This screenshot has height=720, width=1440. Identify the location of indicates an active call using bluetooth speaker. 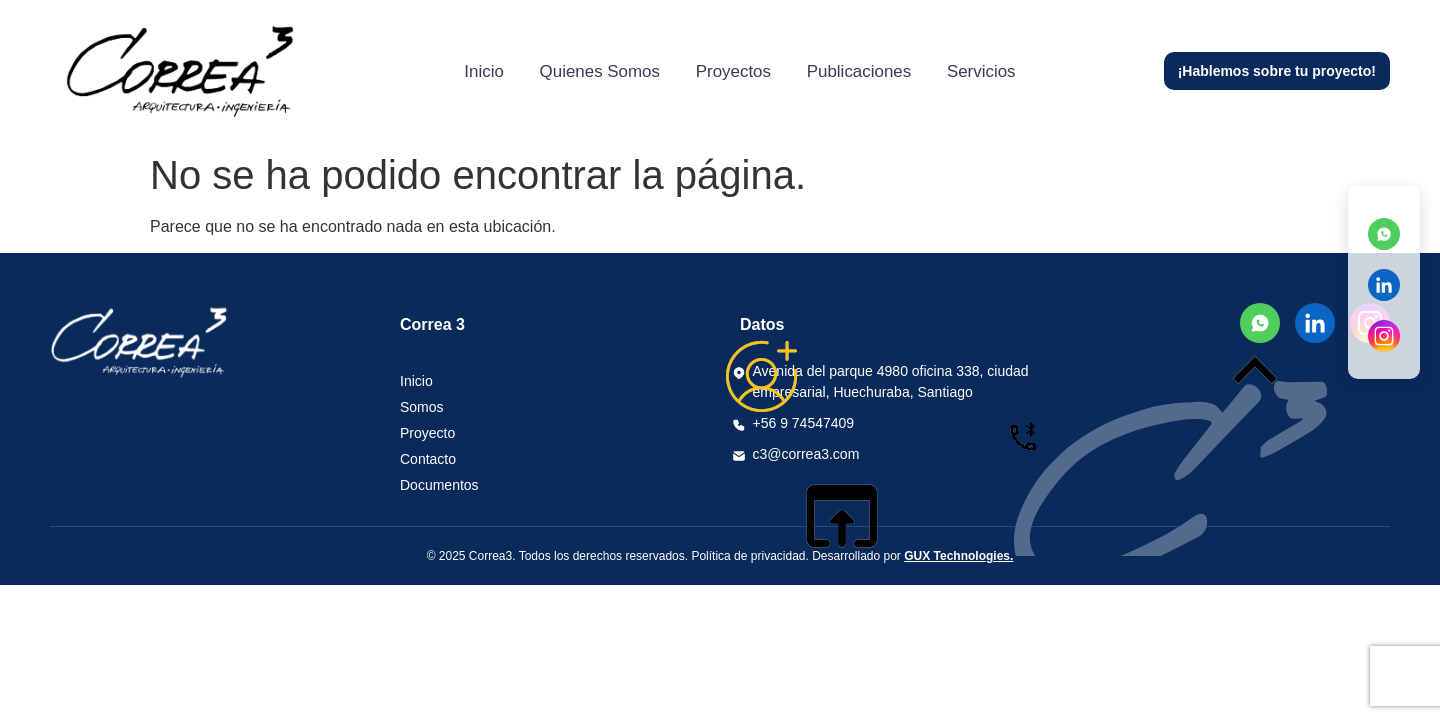
(1023, 438).